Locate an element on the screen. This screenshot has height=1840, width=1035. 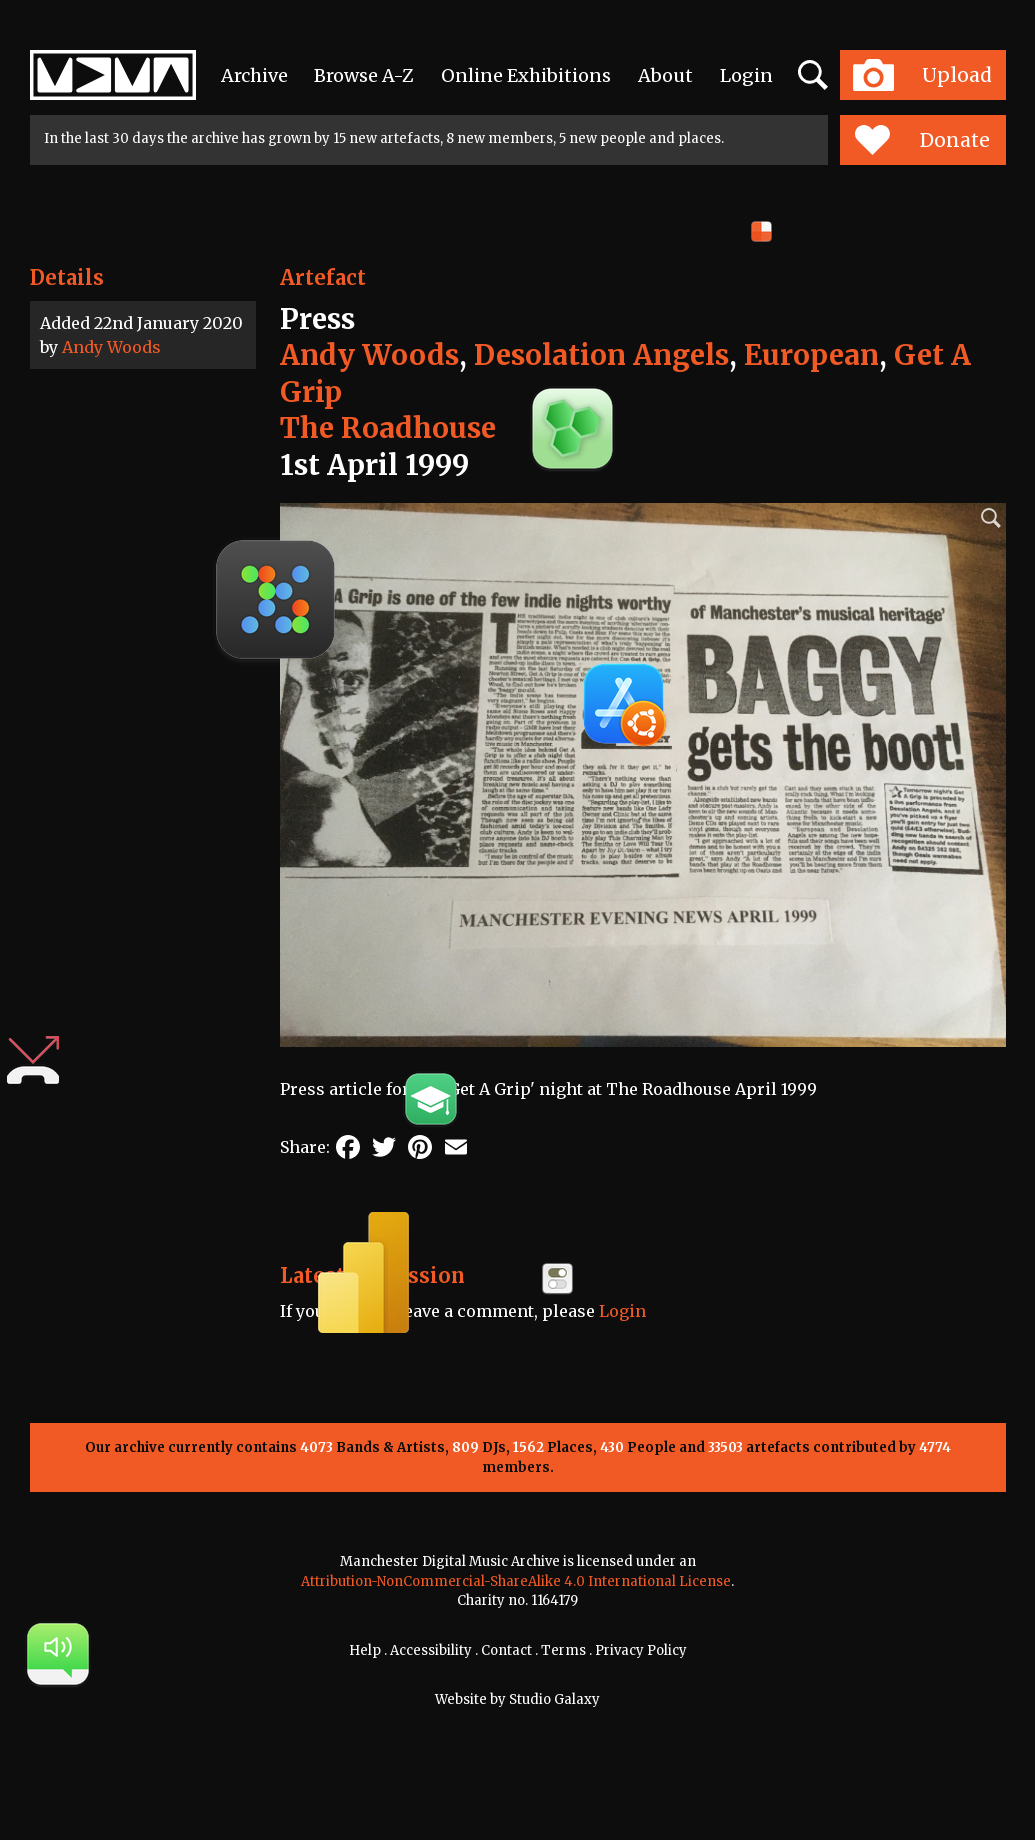
open gnome tweaks to customize system settings is located at coordinates (557, 1278).